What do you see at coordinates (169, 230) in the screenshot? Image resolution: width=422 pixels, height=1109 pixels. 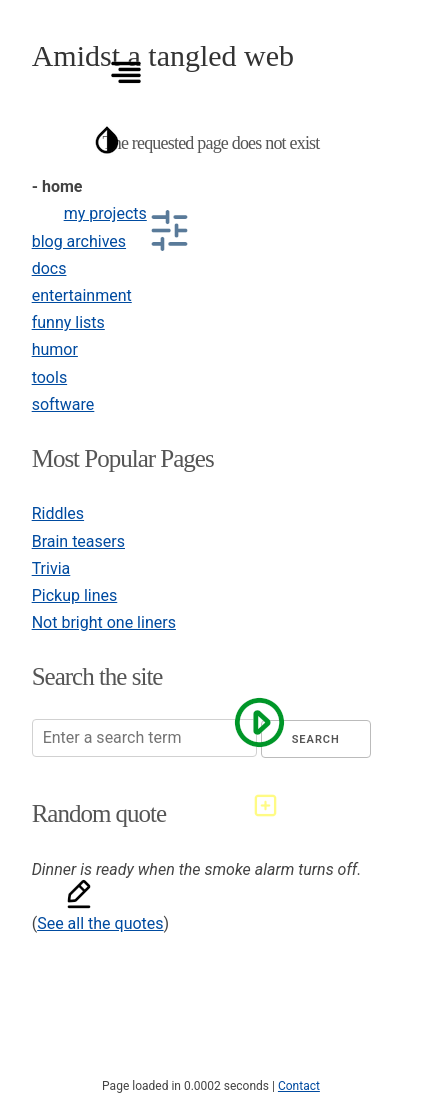 I see `adjust settings or preferences` at bounding box center [169, 230].